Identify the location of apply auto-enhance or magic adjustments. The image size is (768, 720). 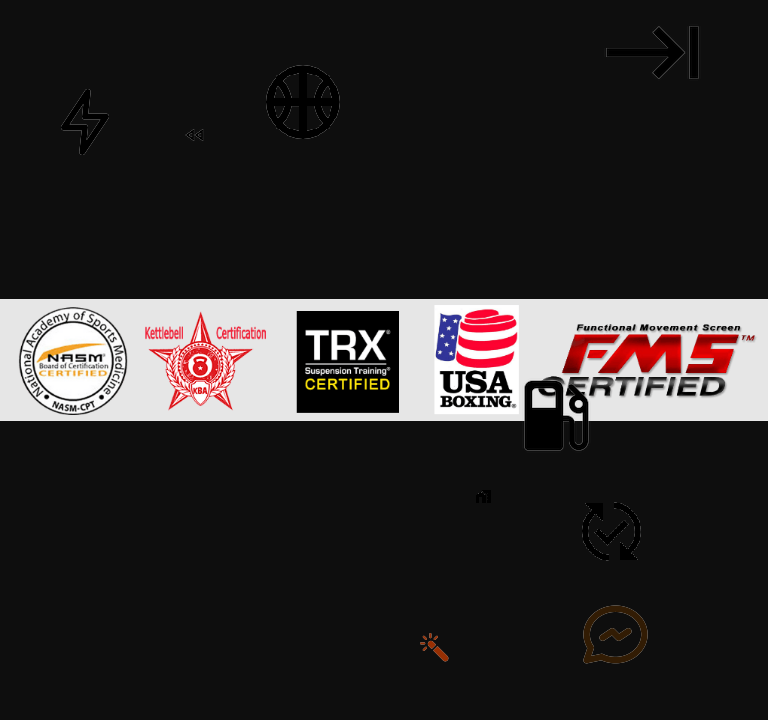
(434, 647).